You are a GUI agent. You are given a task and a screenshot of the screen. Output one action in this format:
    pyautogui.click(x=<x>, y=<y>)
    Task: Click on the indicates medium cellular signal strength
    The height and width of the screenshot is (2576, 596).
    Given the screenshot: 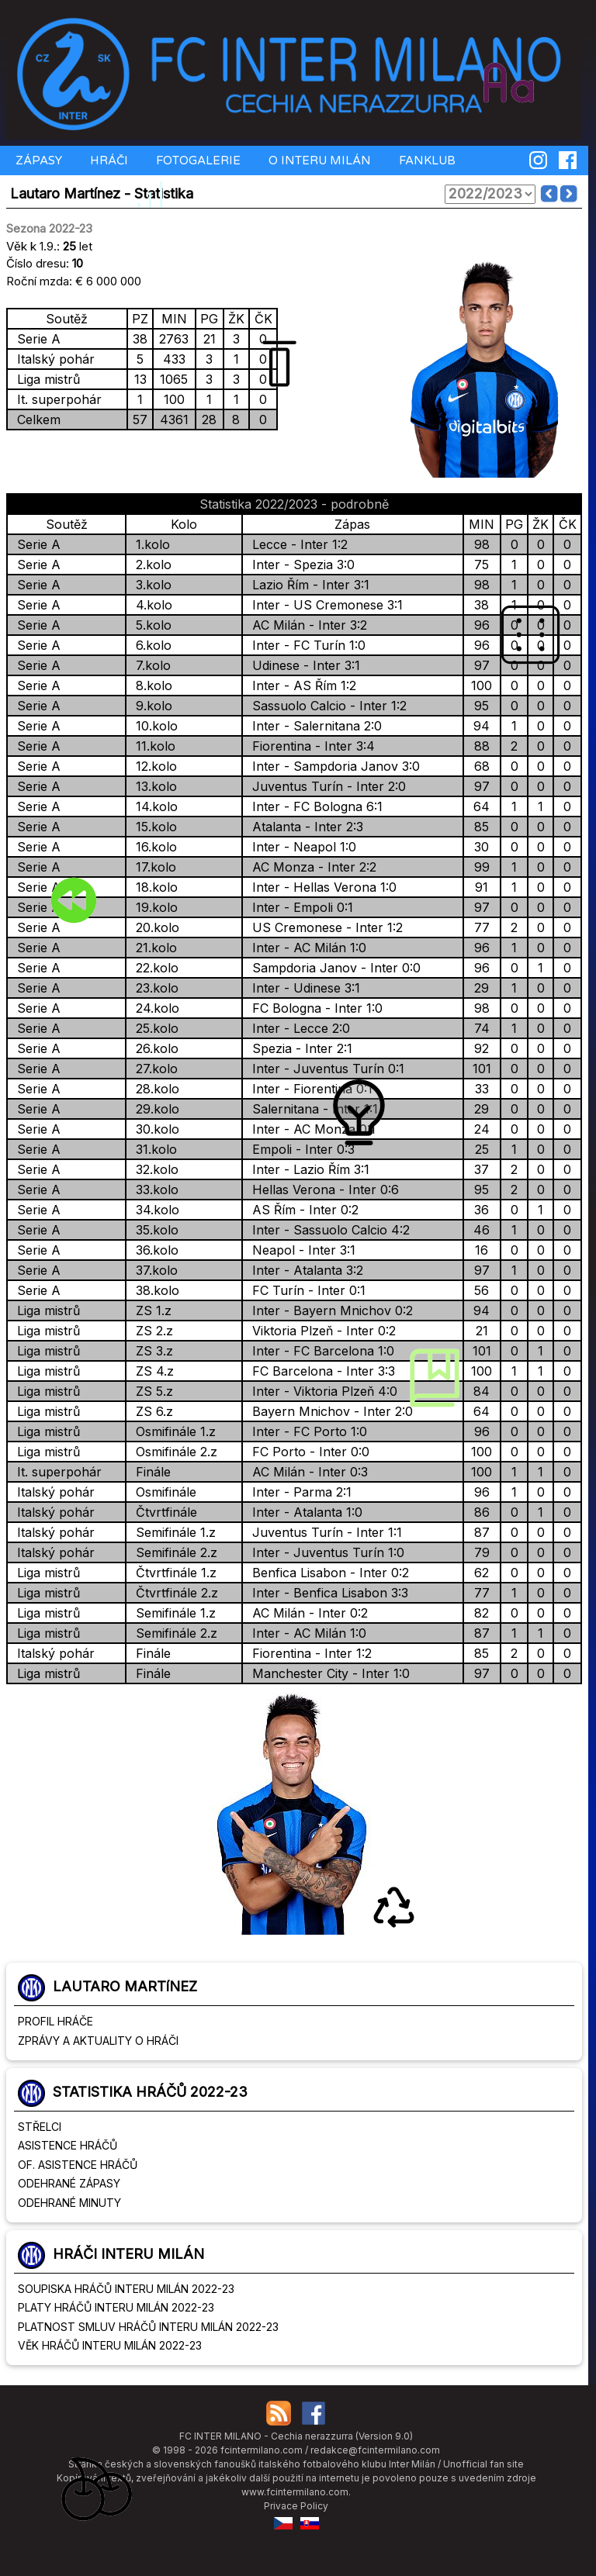 What is the action you would take?
    pyautogui.click(x=163, y=186)
    